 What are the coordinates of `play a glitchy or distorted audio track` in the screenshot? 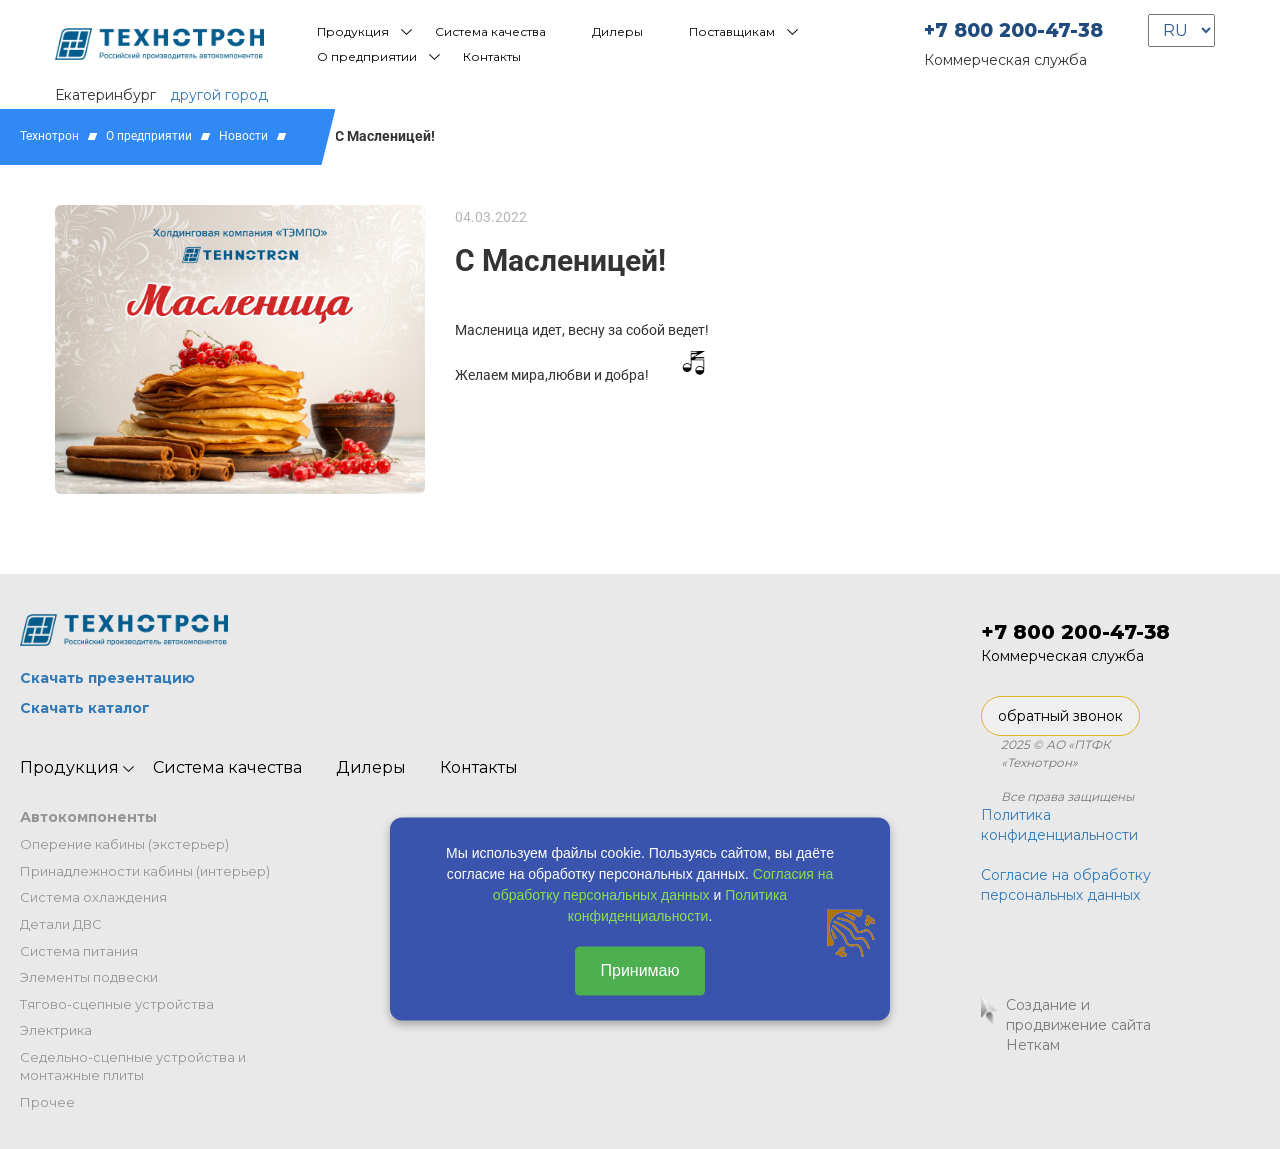 It's located at (694, 363).